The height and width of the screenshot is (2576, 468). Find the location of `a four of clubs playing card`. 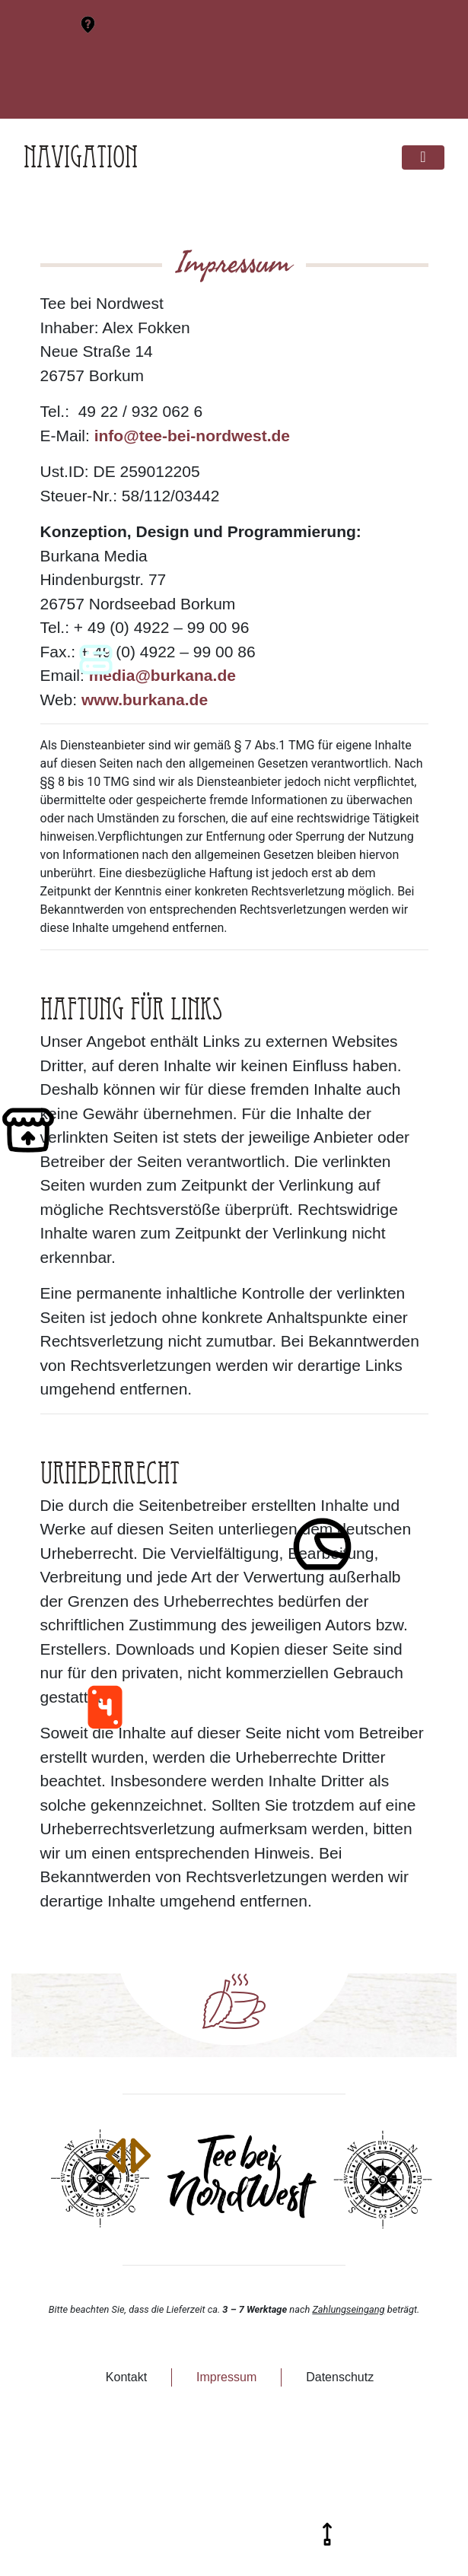

a four of clubs playing card is located at coordinates (105, 1707).